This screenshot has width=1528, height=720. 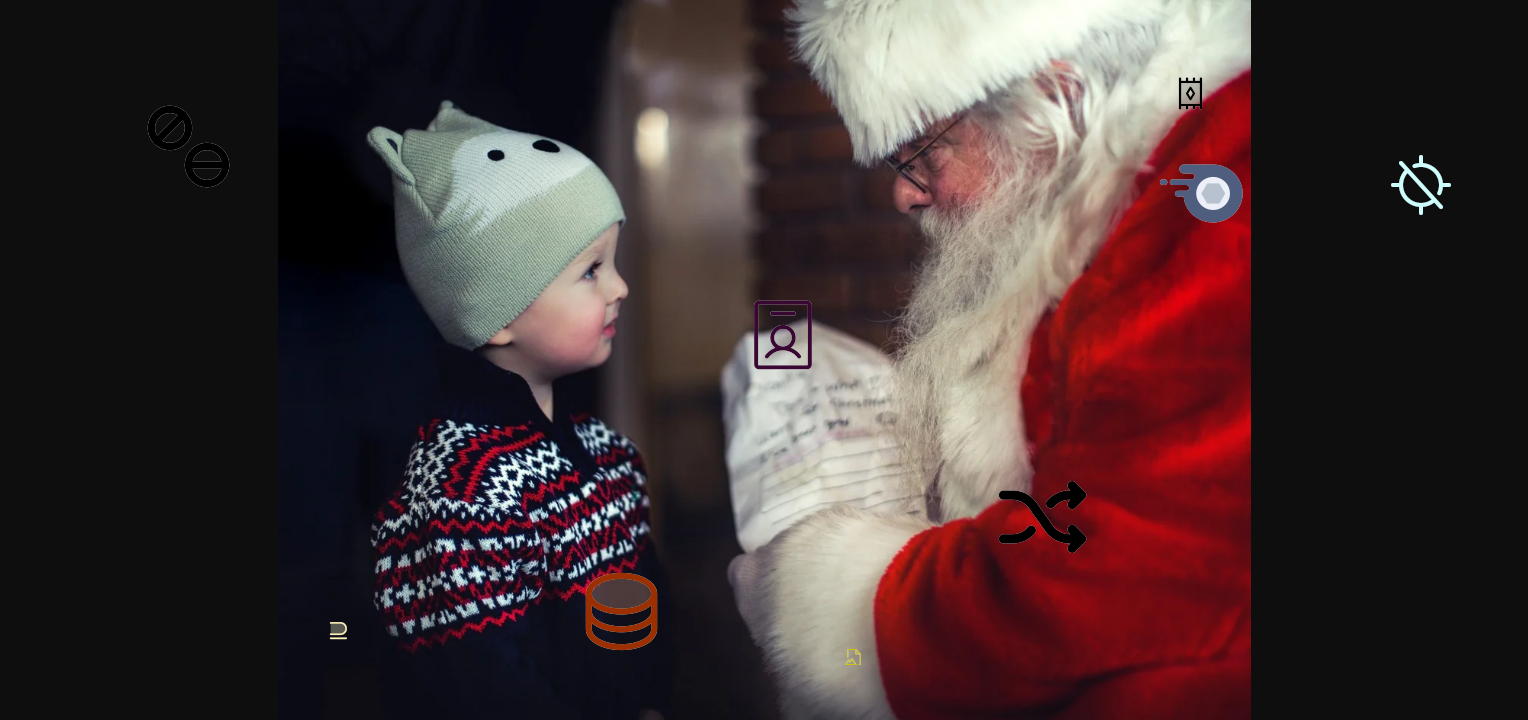 I want to click on represents a mathematical superset relationship, so click(x=338, y=631).